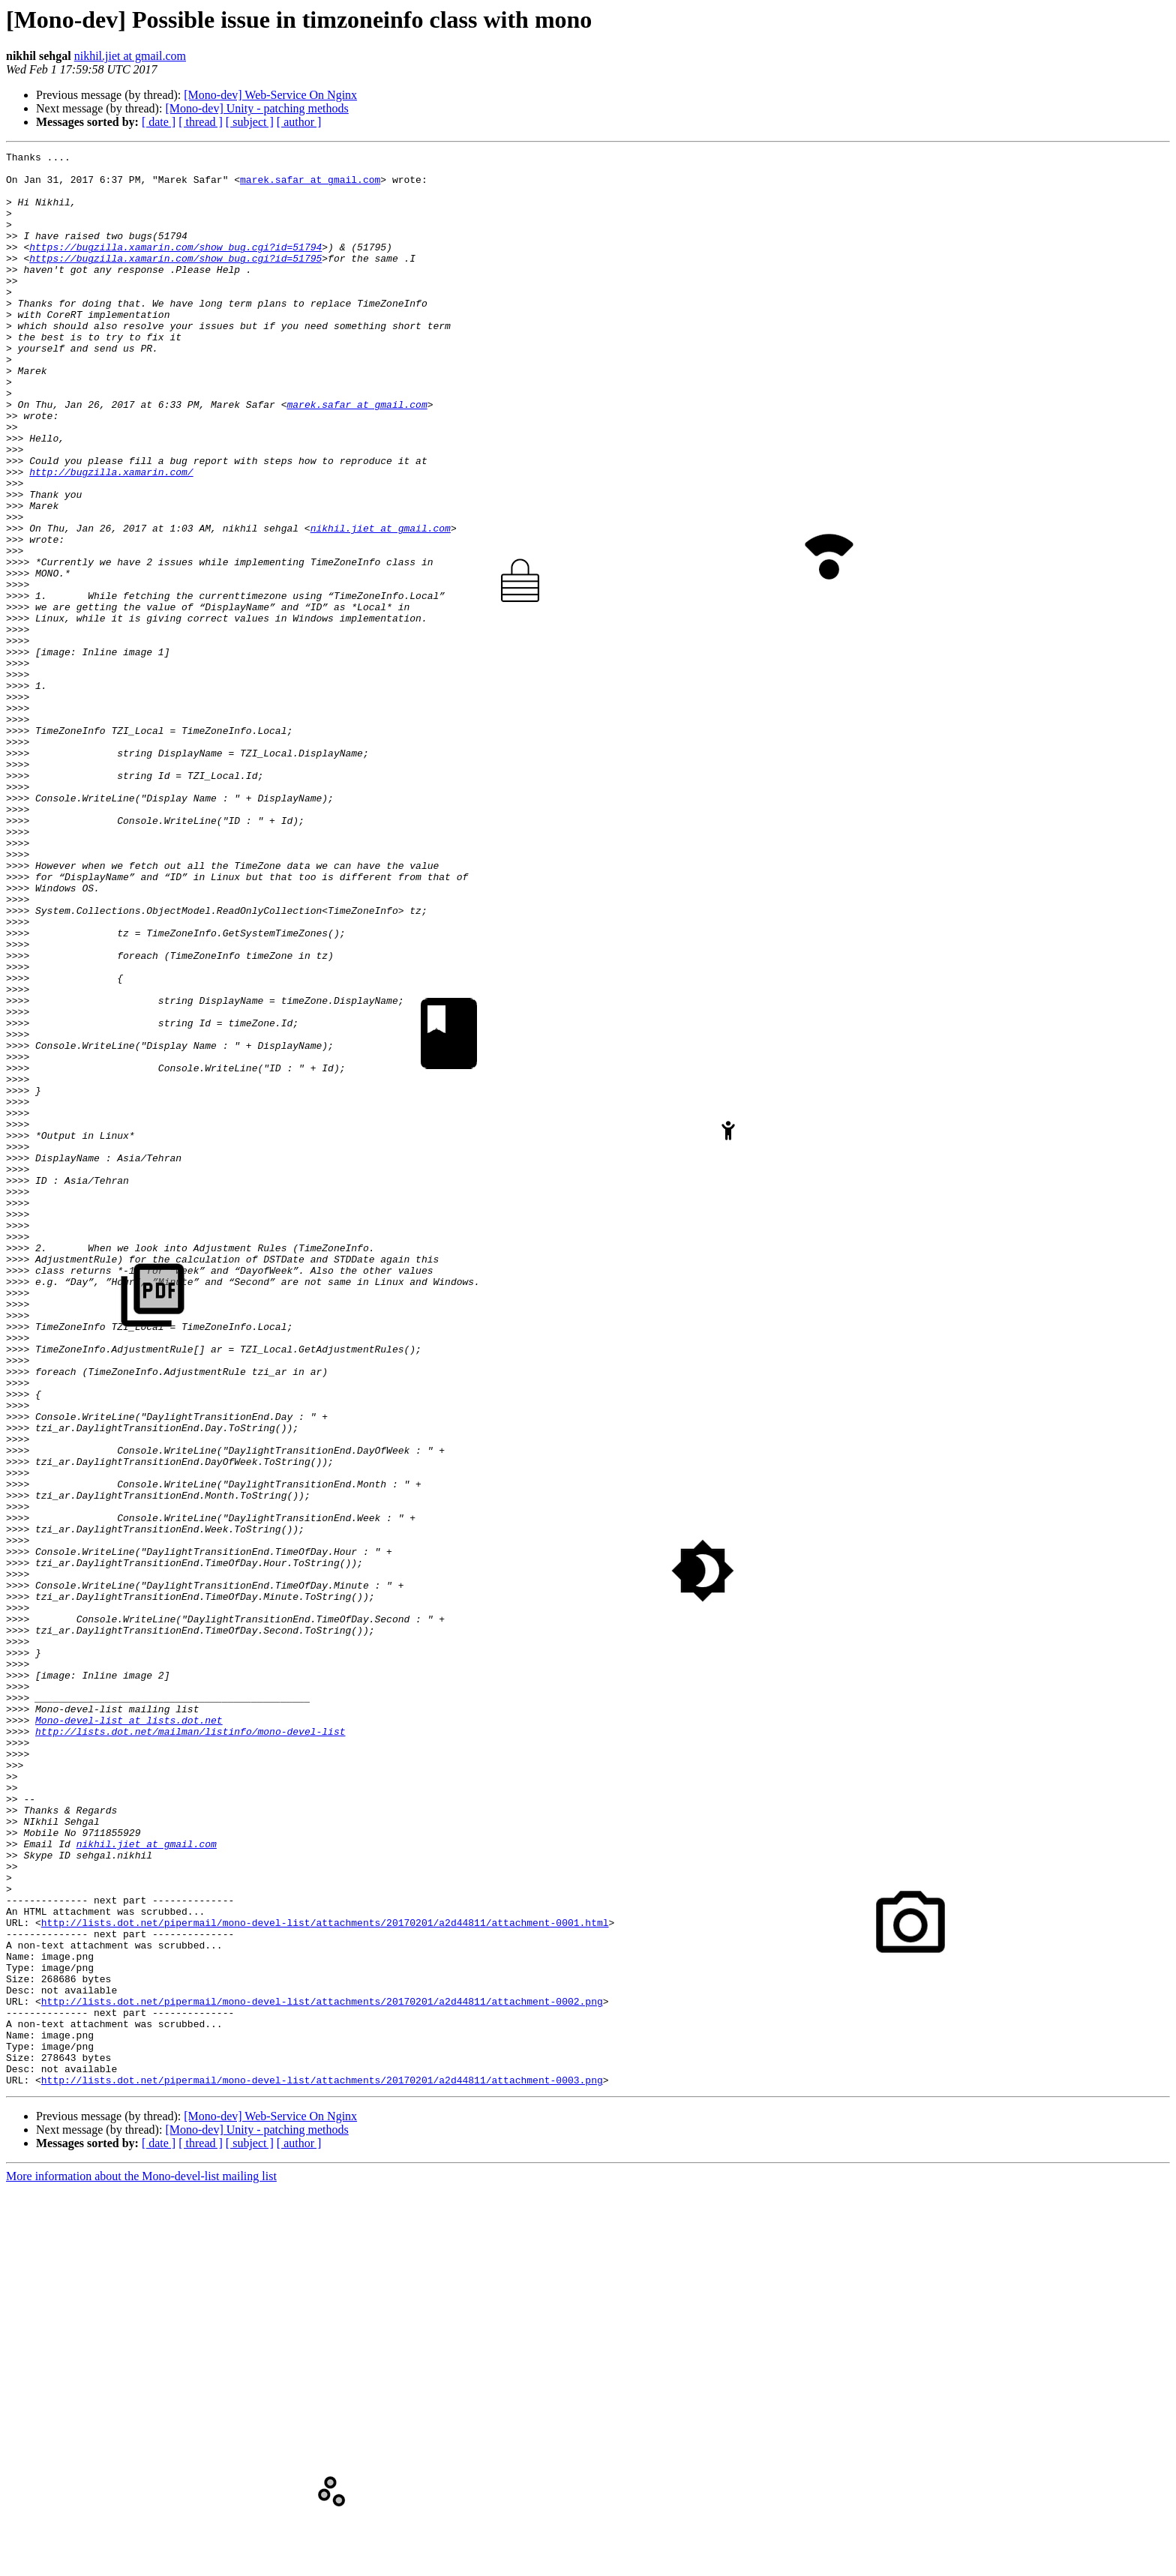  Describe the element at coordinates (829, 556) in the screenshot. I see `calibrate your device's compass` at that location.